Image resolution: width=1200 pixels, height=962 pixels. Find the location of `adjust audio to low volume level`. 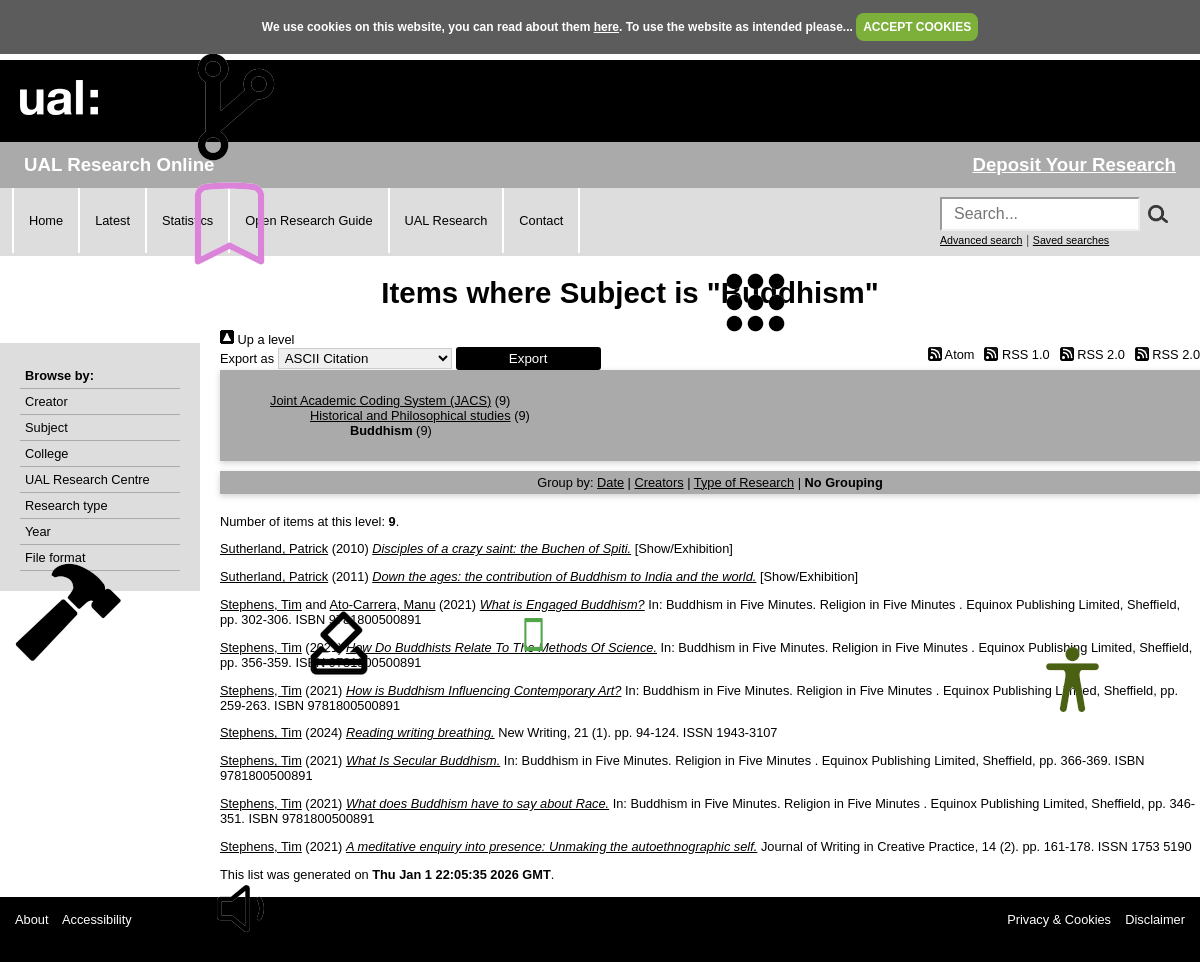

adjust audio to low volume level is located at coordinates (240, 908).